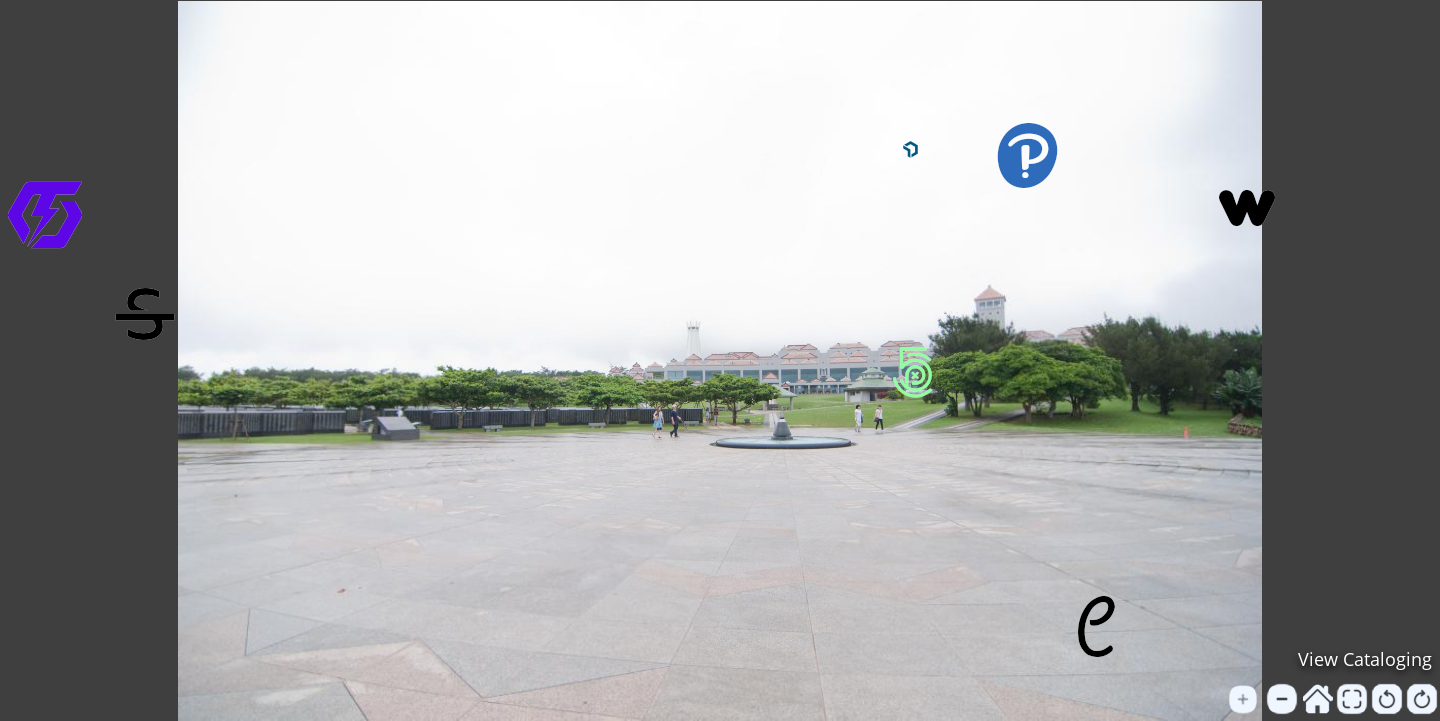  Describe the element at coordinates (1027, 155) in the screenshot. I see `pearson education platform logo` at that location.